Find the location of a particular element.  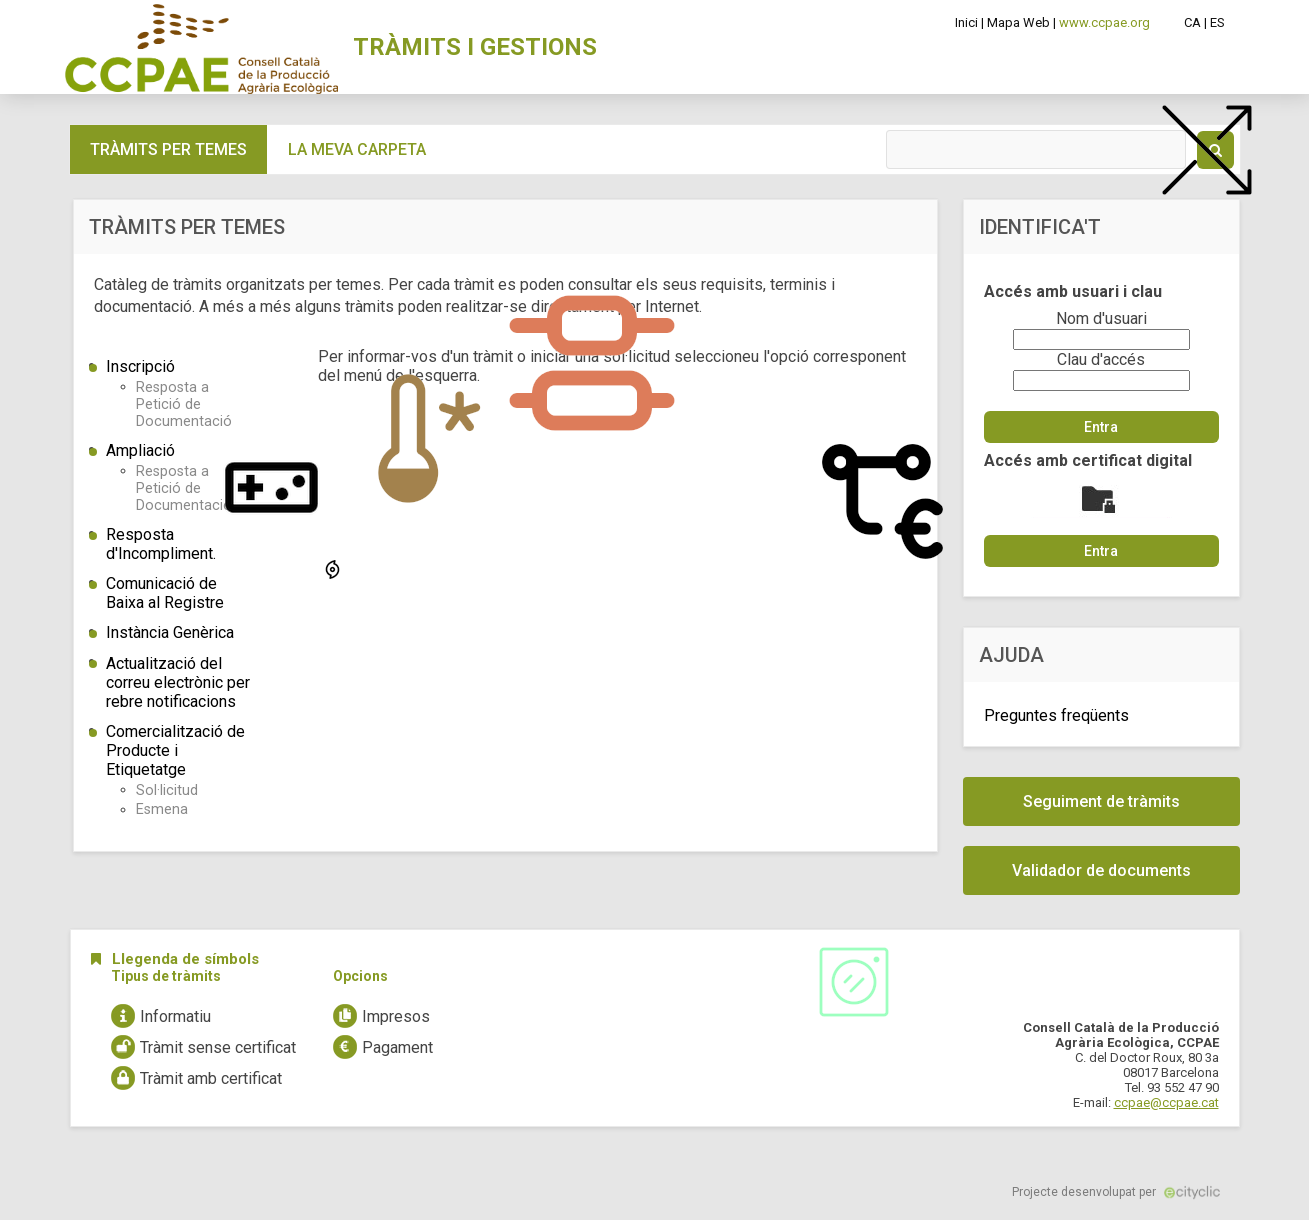

indicates low temperature or cold conditions is located at coordinates (412, 438).